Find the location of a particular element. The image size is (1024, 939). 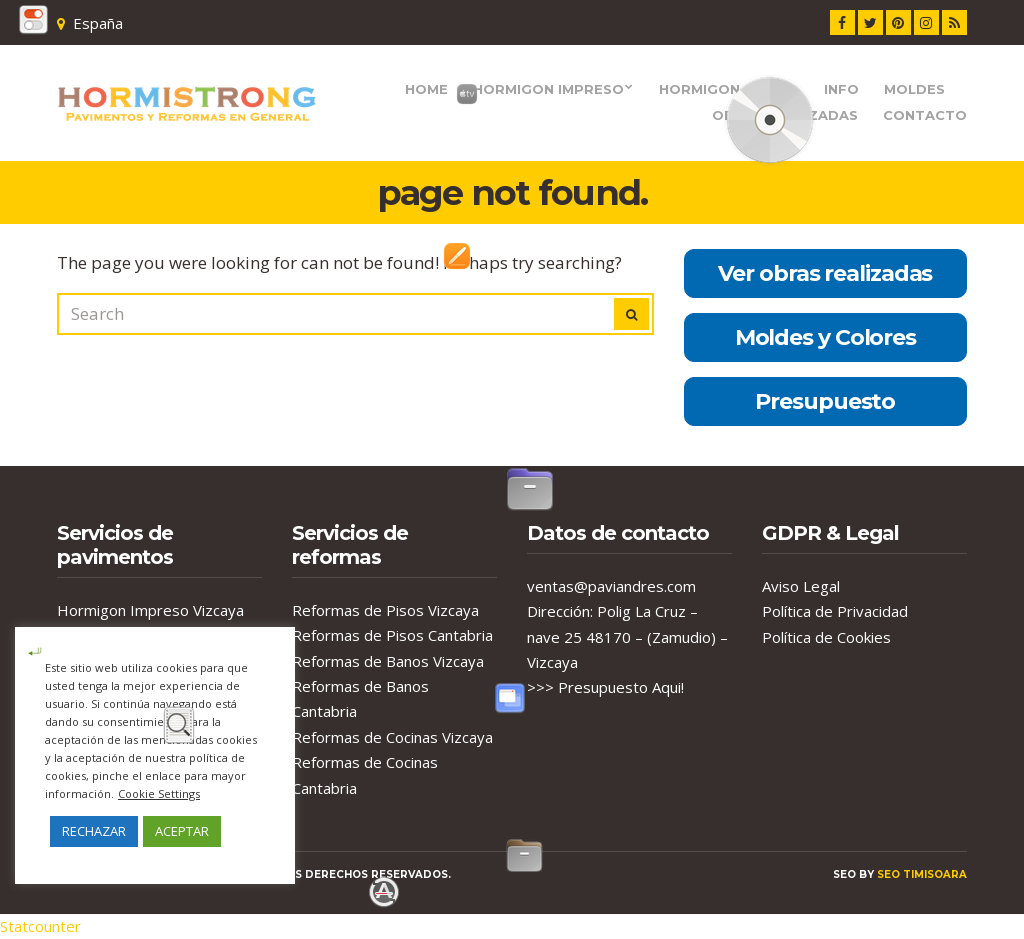

open the Apple TV app is located at coordinates (467, 94).